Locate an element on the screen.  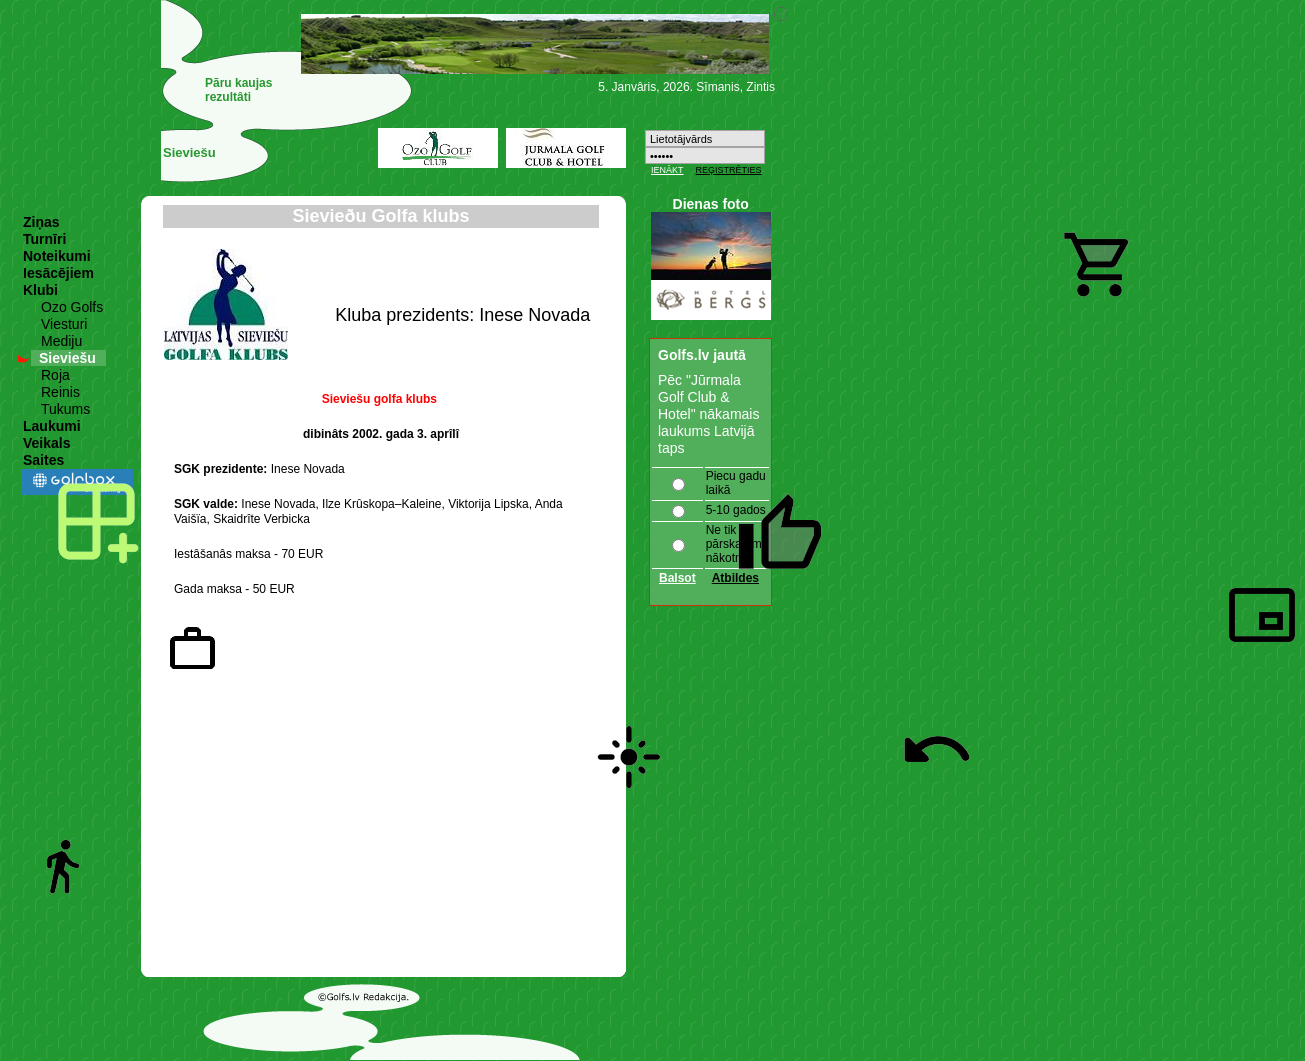
enable picture-in-picture mode is located at coordinates (1262, 615).